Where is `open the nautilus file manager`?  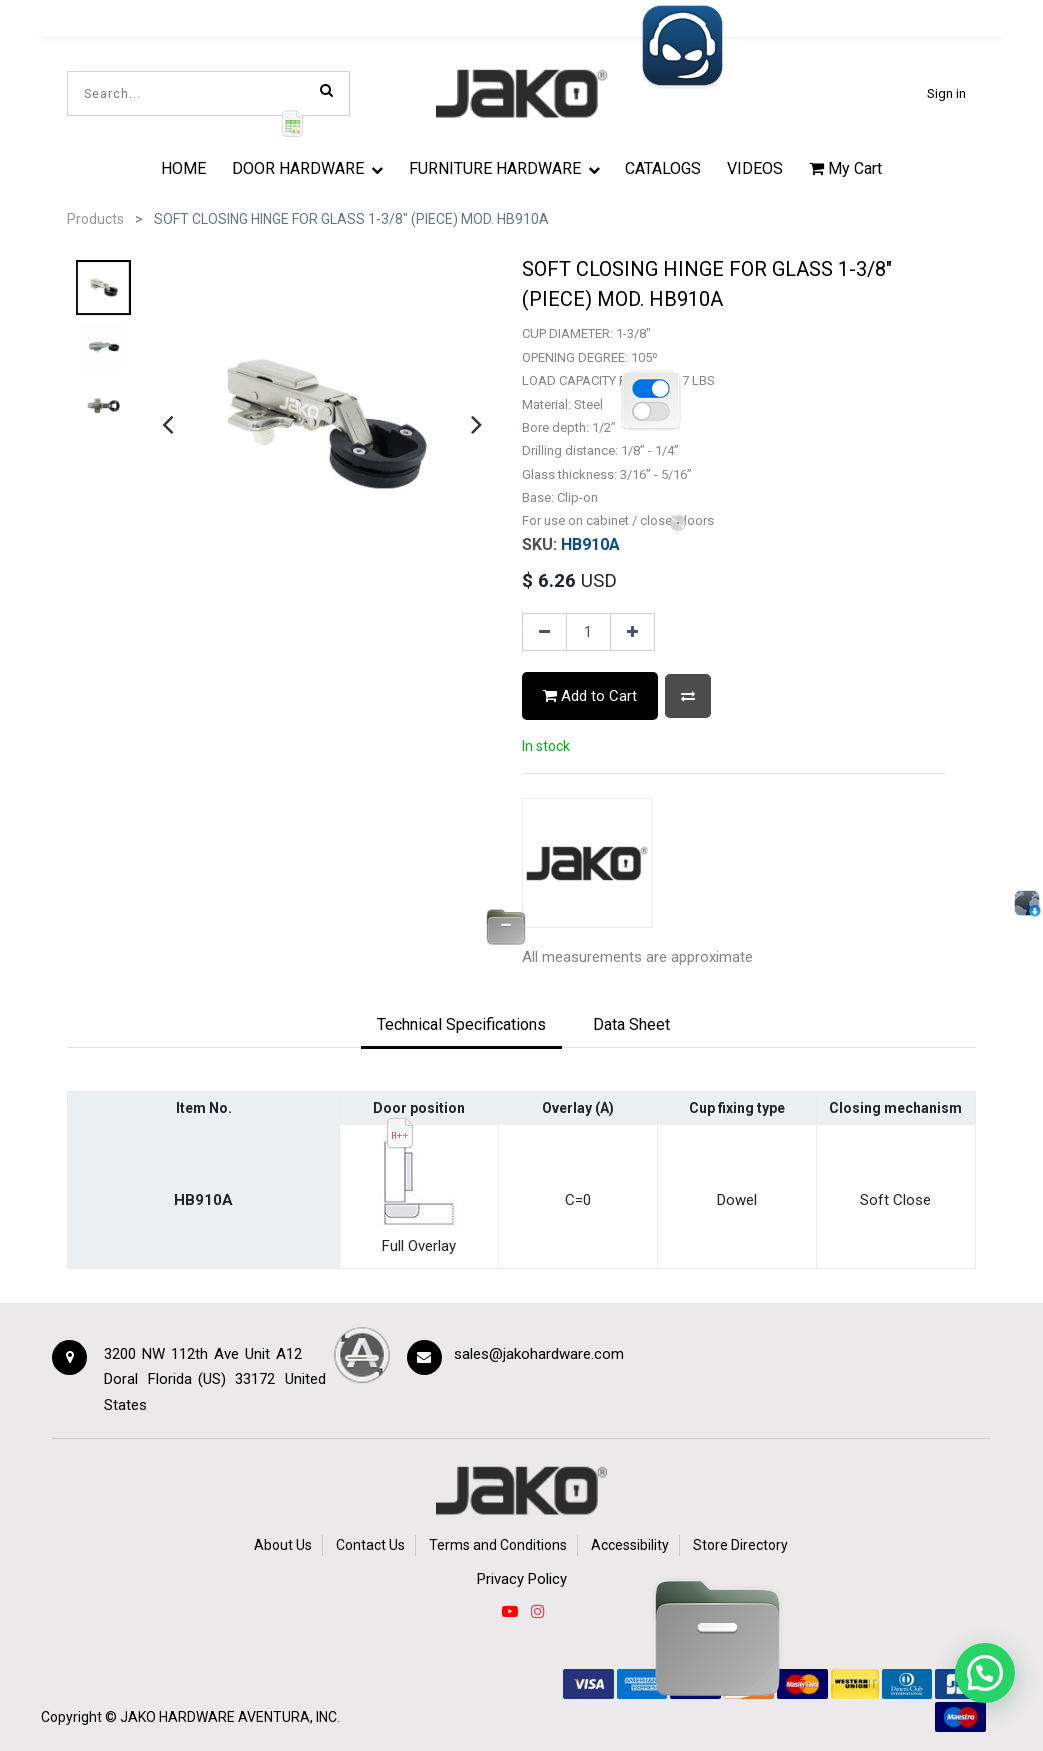
open the nautilus file manager is located at coordinates (506, 927).